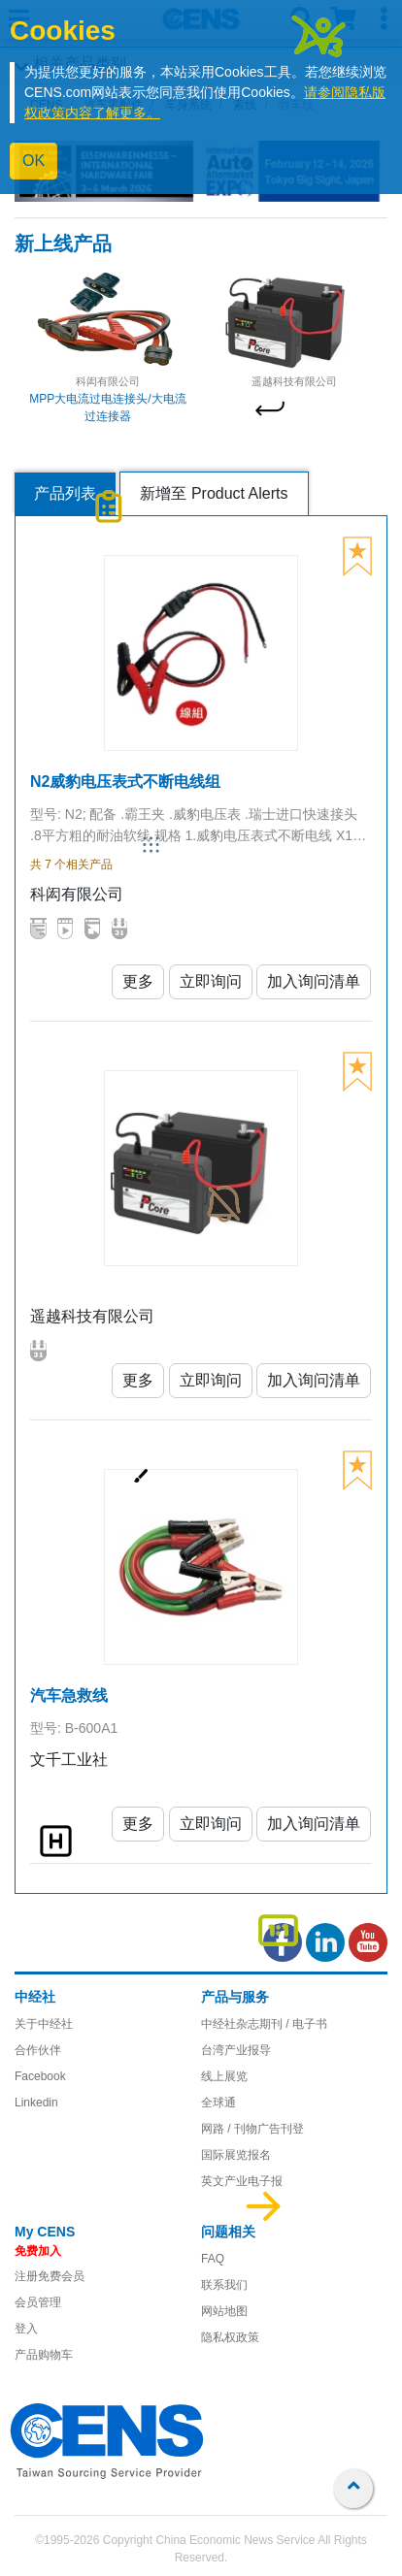  What do you see at coordinates (270, 408) in the screenshot?
I see `return to previous screen or step` at bounding box center [270, 408].